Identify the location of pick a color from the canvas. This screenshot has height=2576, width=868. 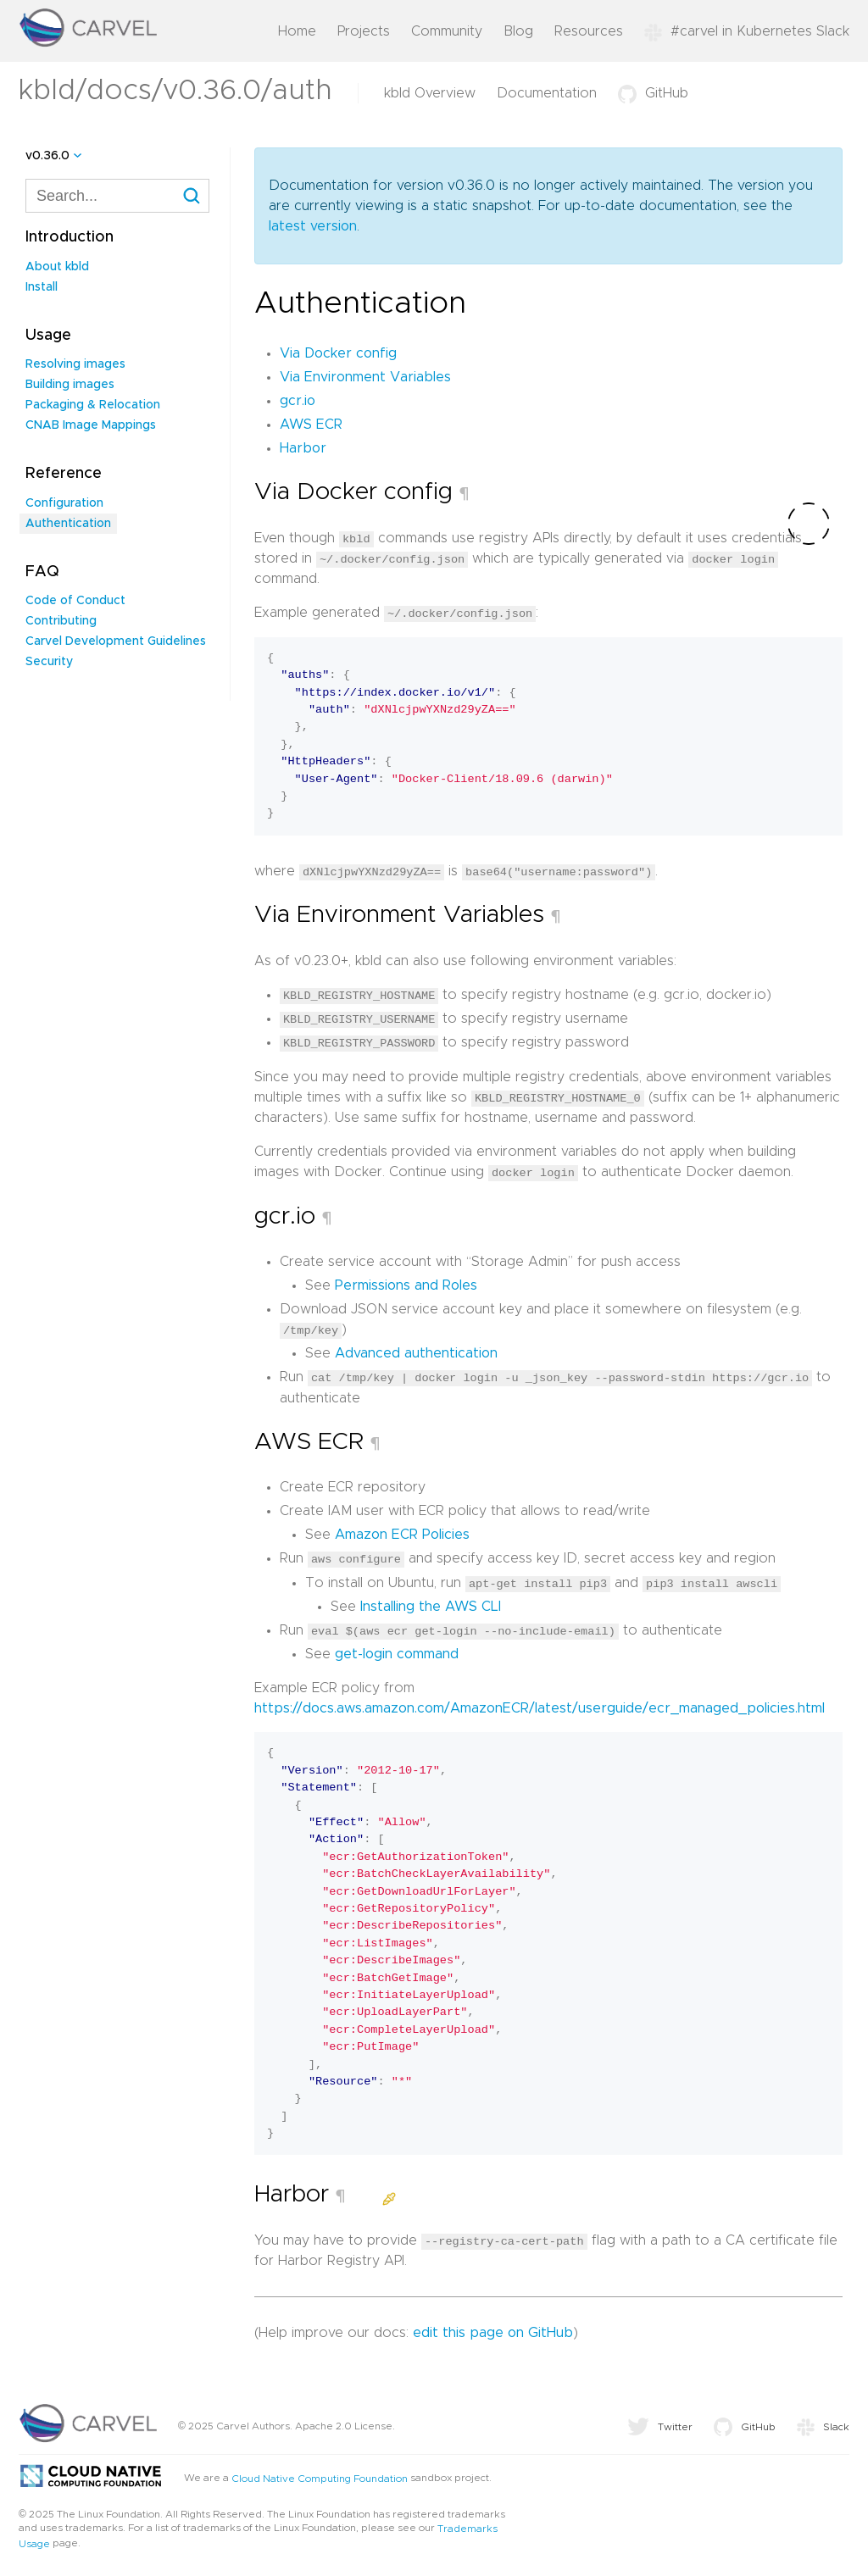
(389, 2199).